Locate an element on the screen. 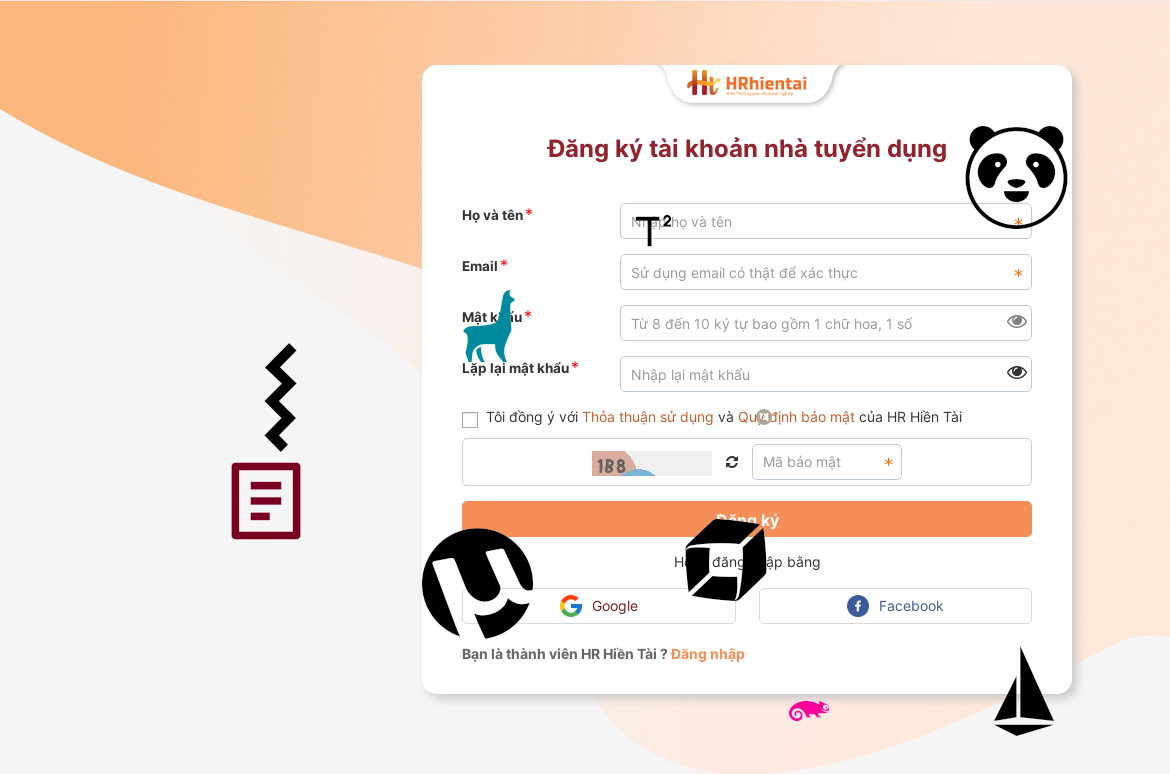  SUSE Linux brand logo is located at coordinates (809, 711).